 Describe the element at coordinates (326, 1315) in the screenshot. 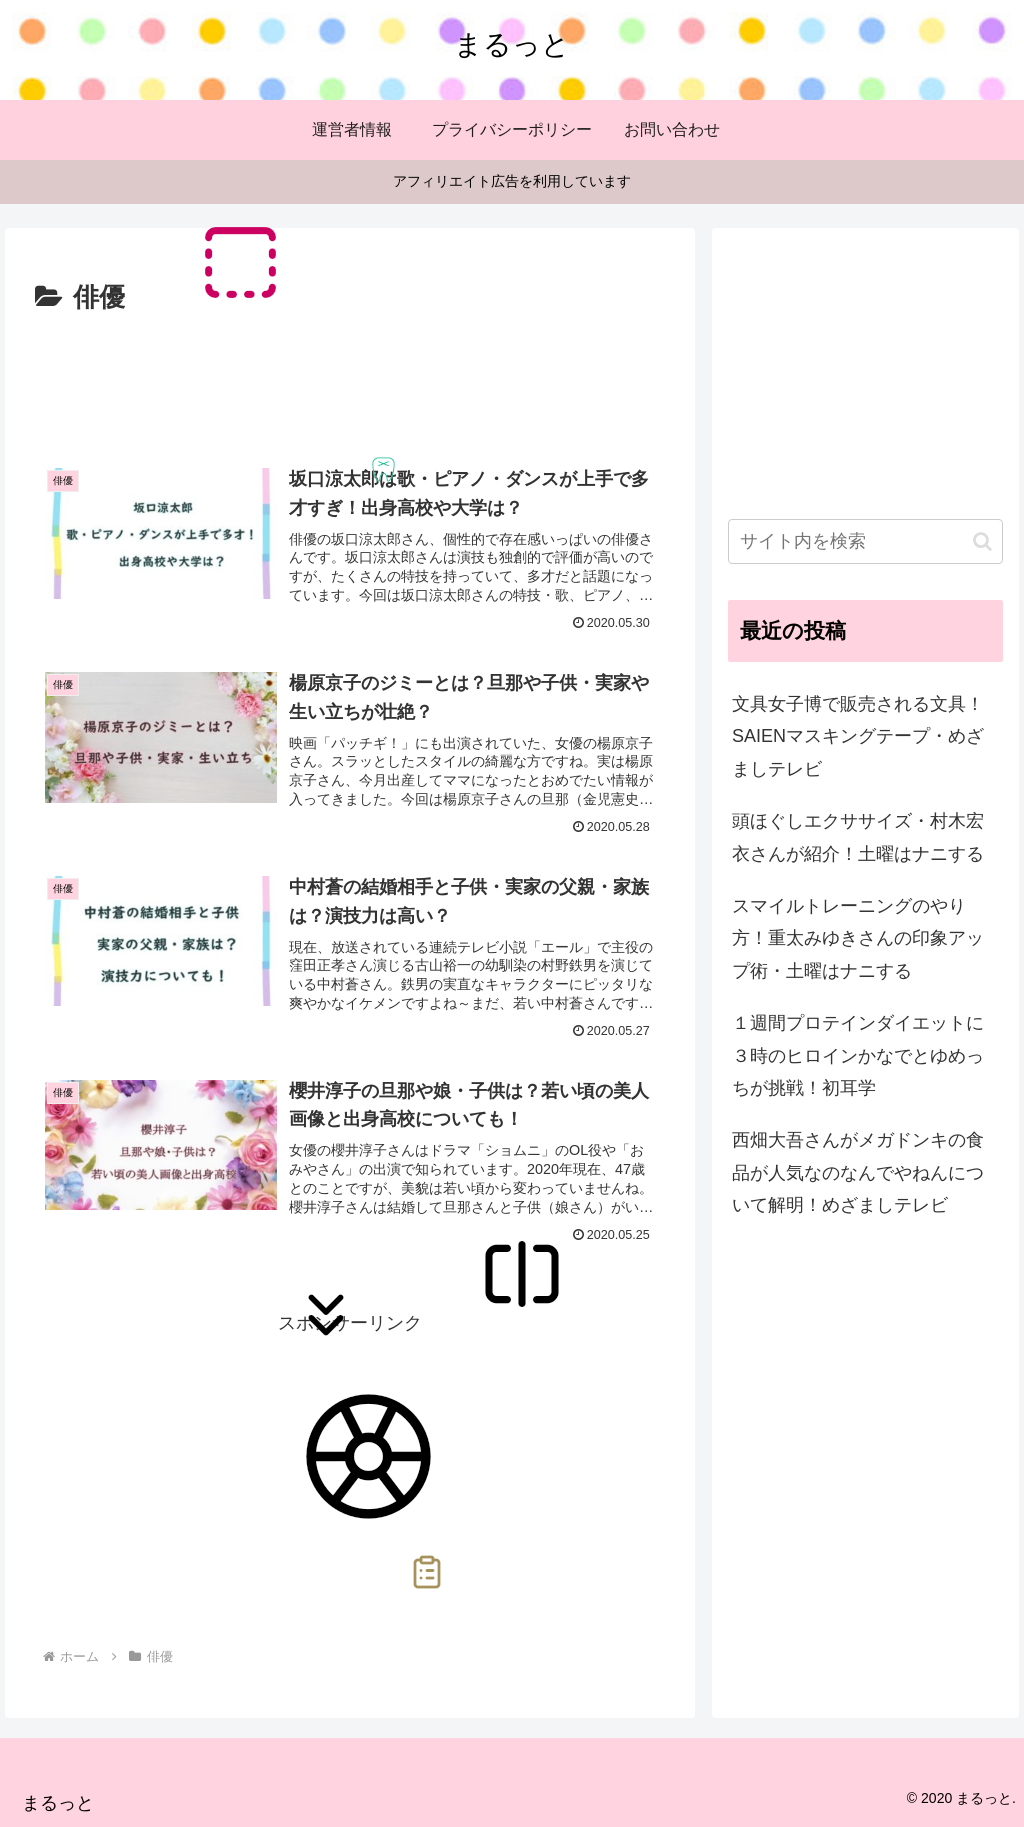

I see `scroll down or view more content` at that location.